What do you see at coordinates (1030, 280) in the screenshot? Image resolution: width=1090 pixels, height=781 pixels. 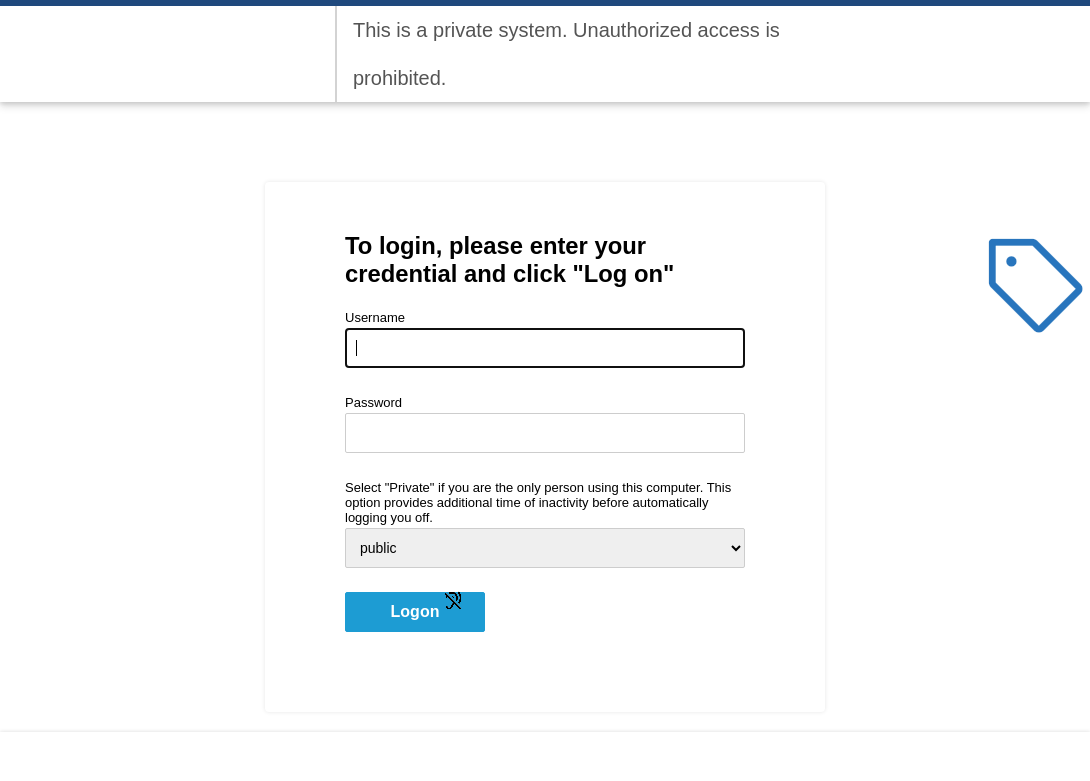 I see `add or manage tags for organization` at bounding box center [1030, 280].